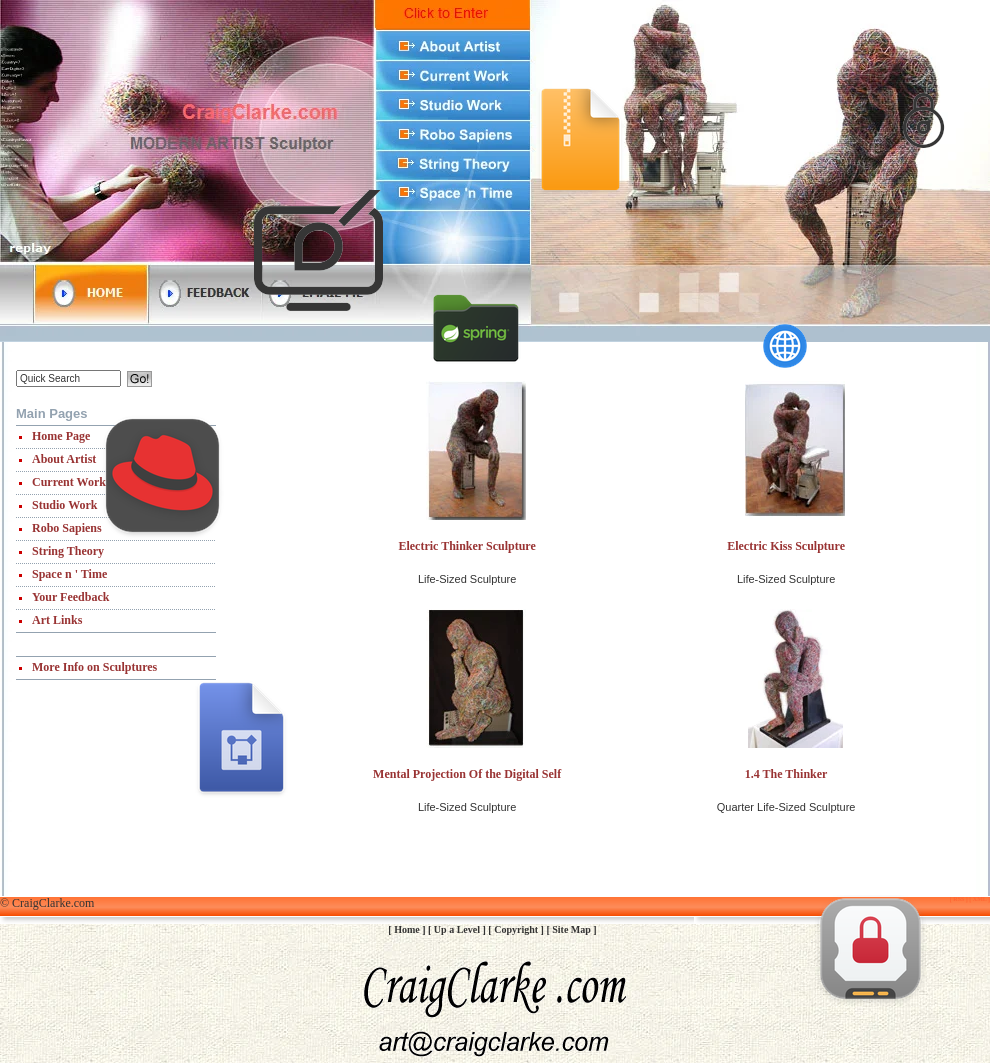  I want to click on indicates a web-based or online resource, so click(785, 346).